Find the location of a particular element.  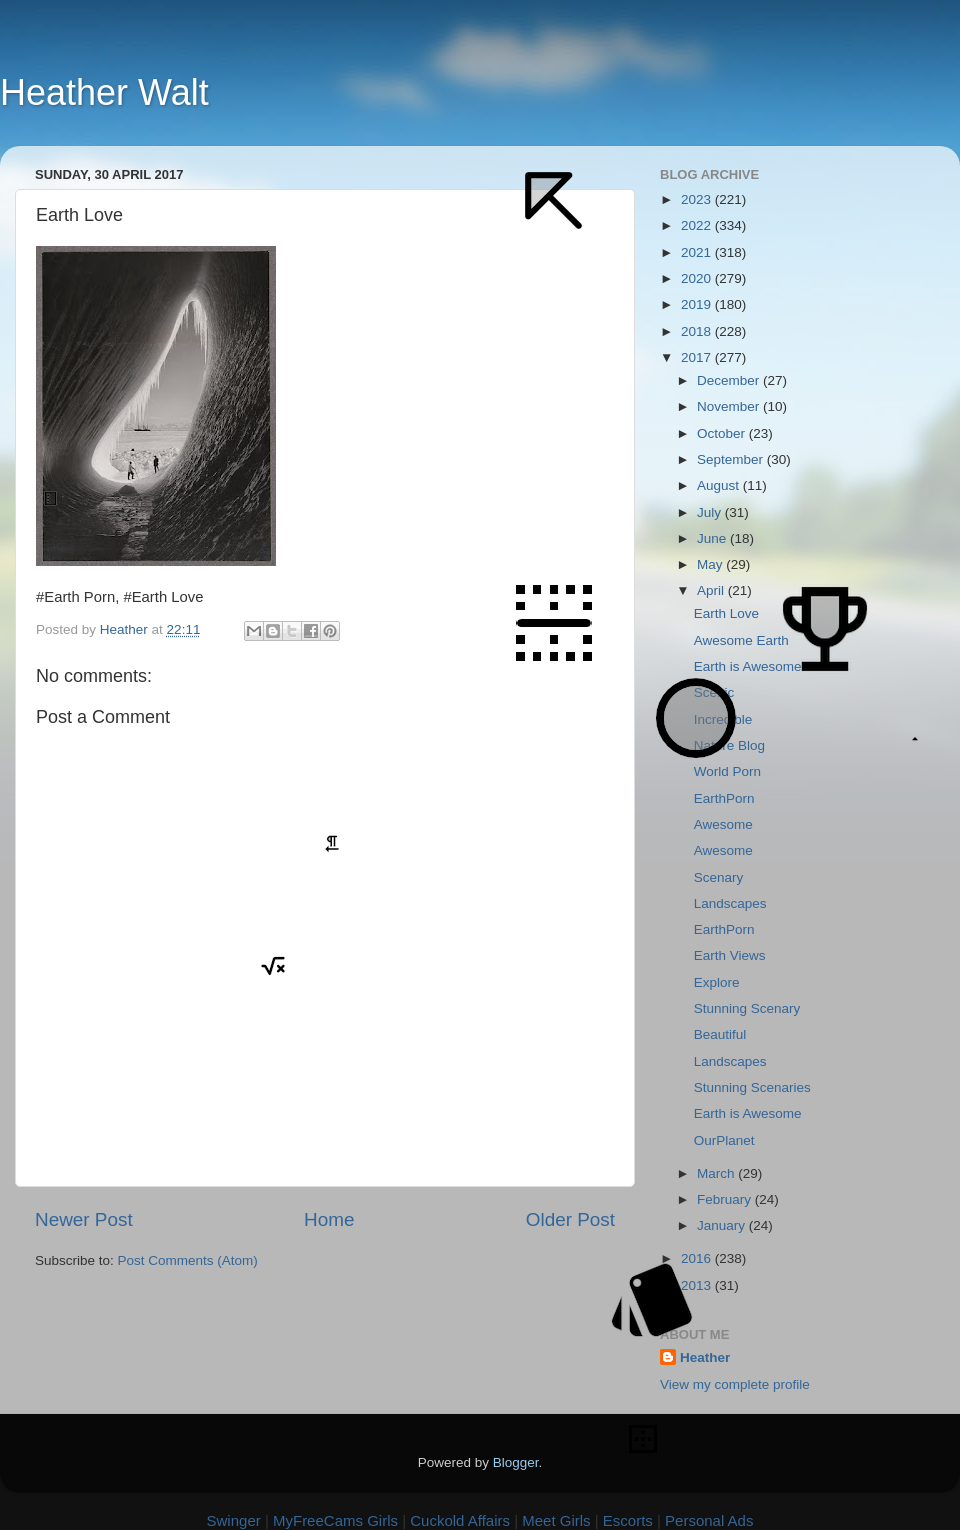

indicates a filled or selected state is located at coordinates (696, 718).